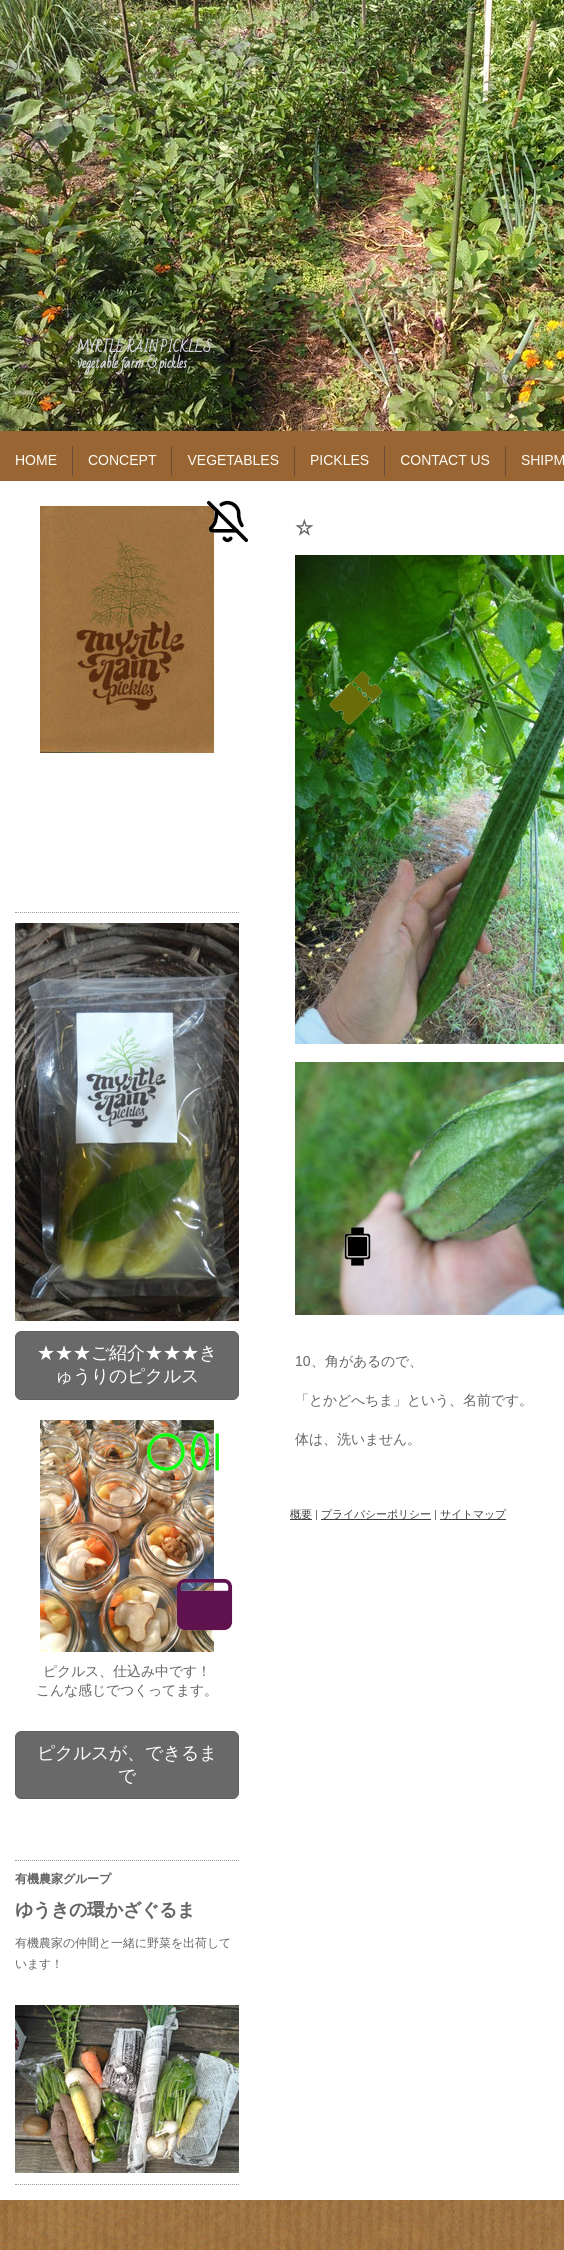  I want to click on mute notifications, so click(227, 521).